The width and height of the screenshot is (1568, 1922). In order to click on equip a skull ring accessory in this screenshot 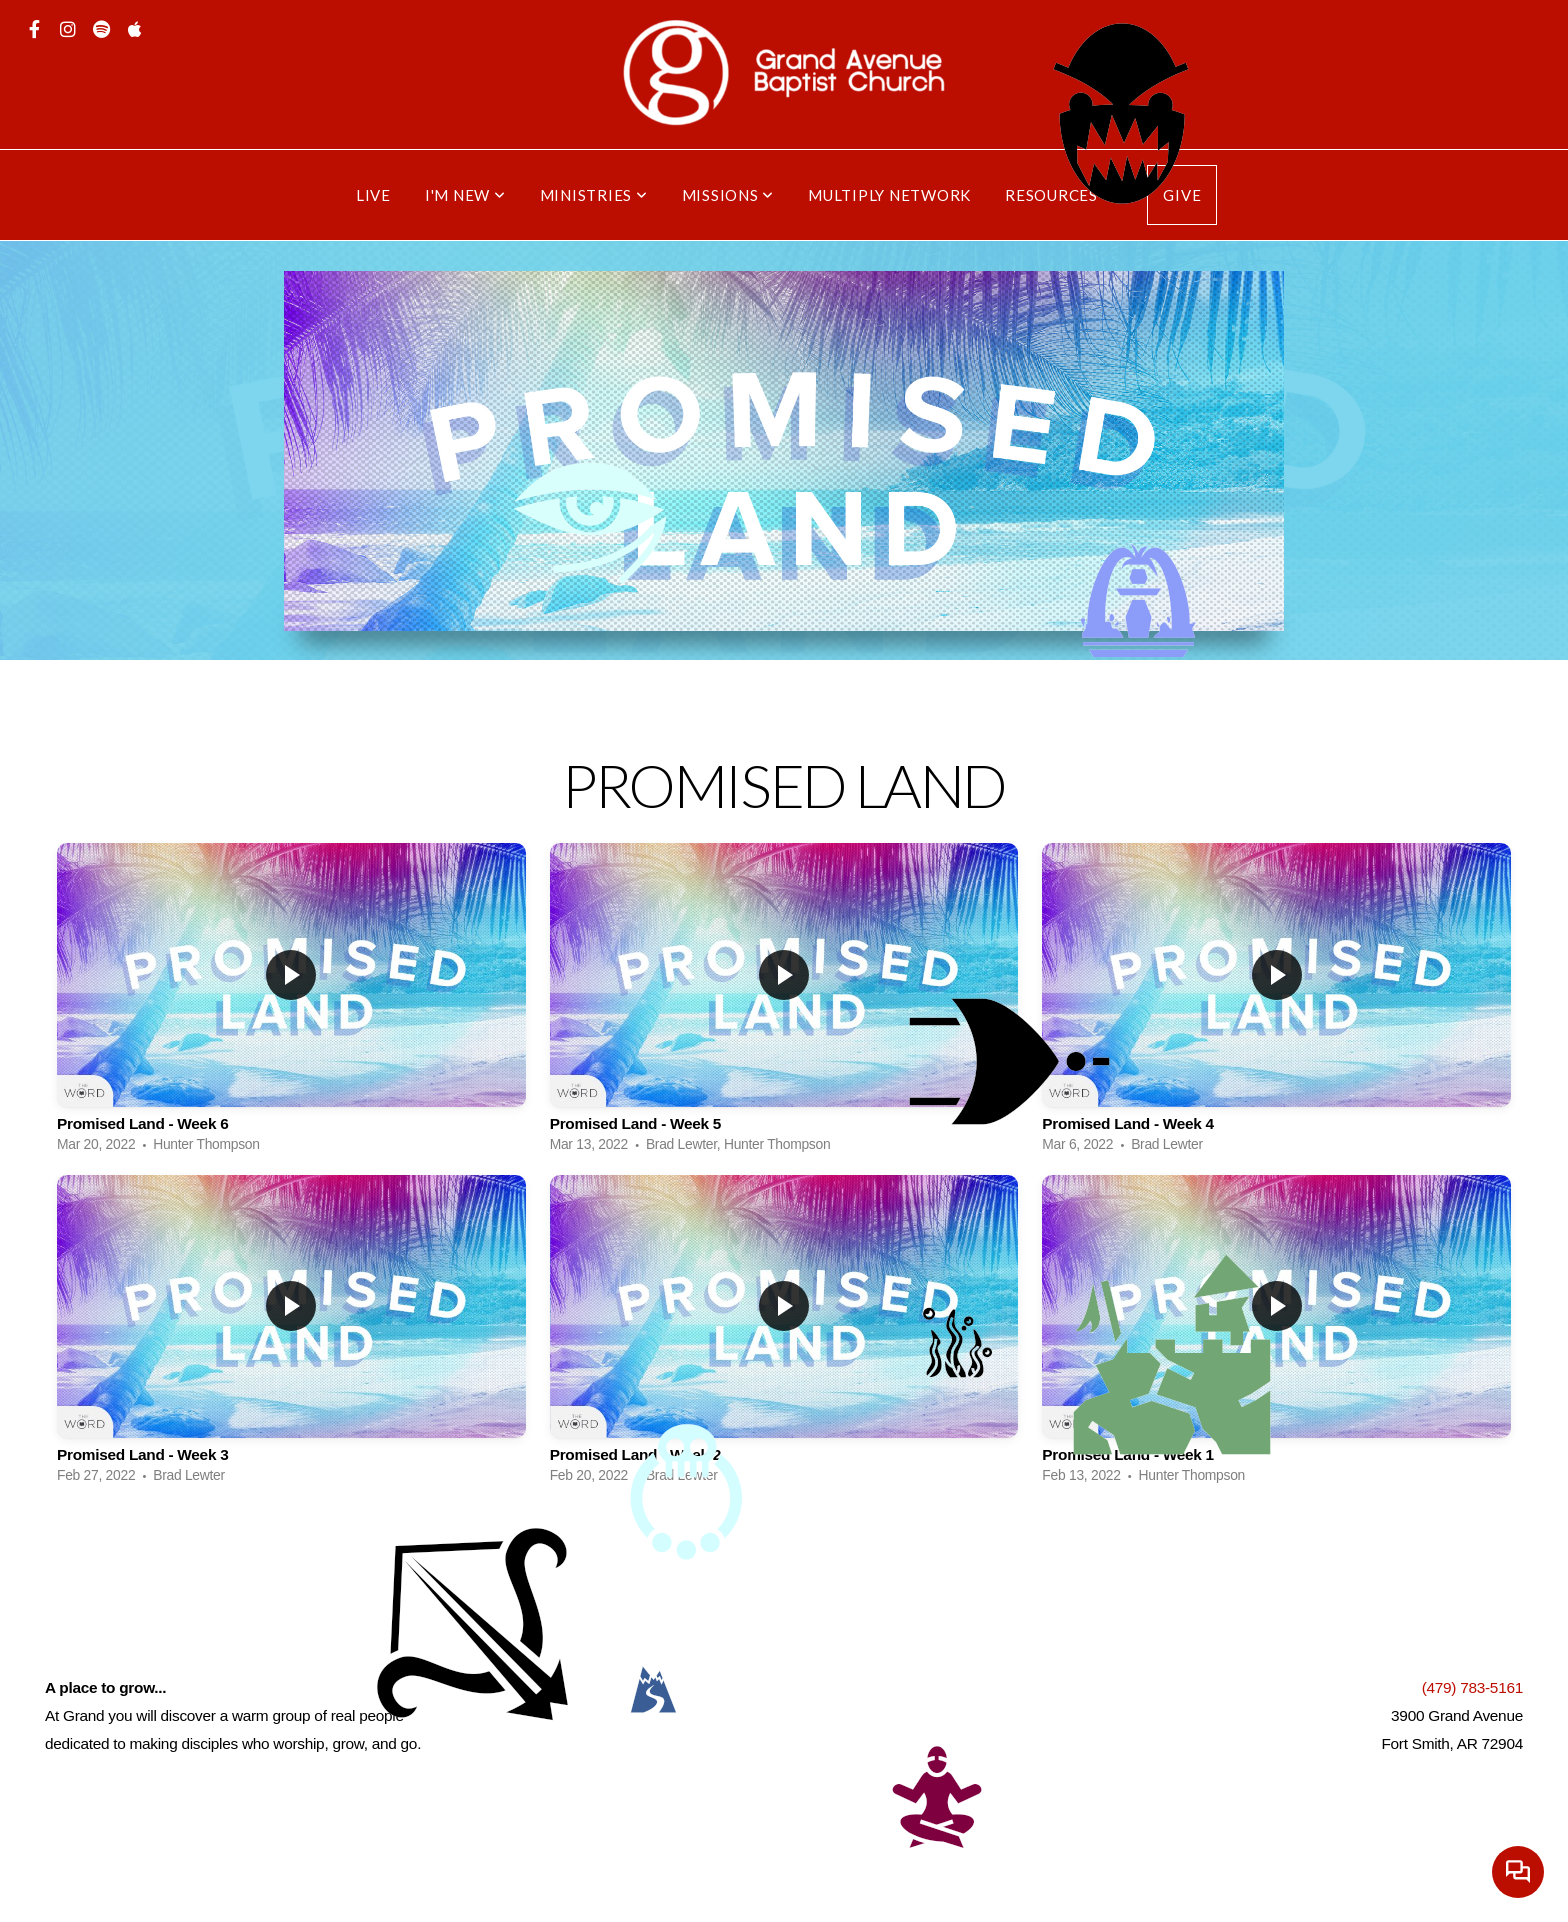, I will do `click(686, 1492)`.